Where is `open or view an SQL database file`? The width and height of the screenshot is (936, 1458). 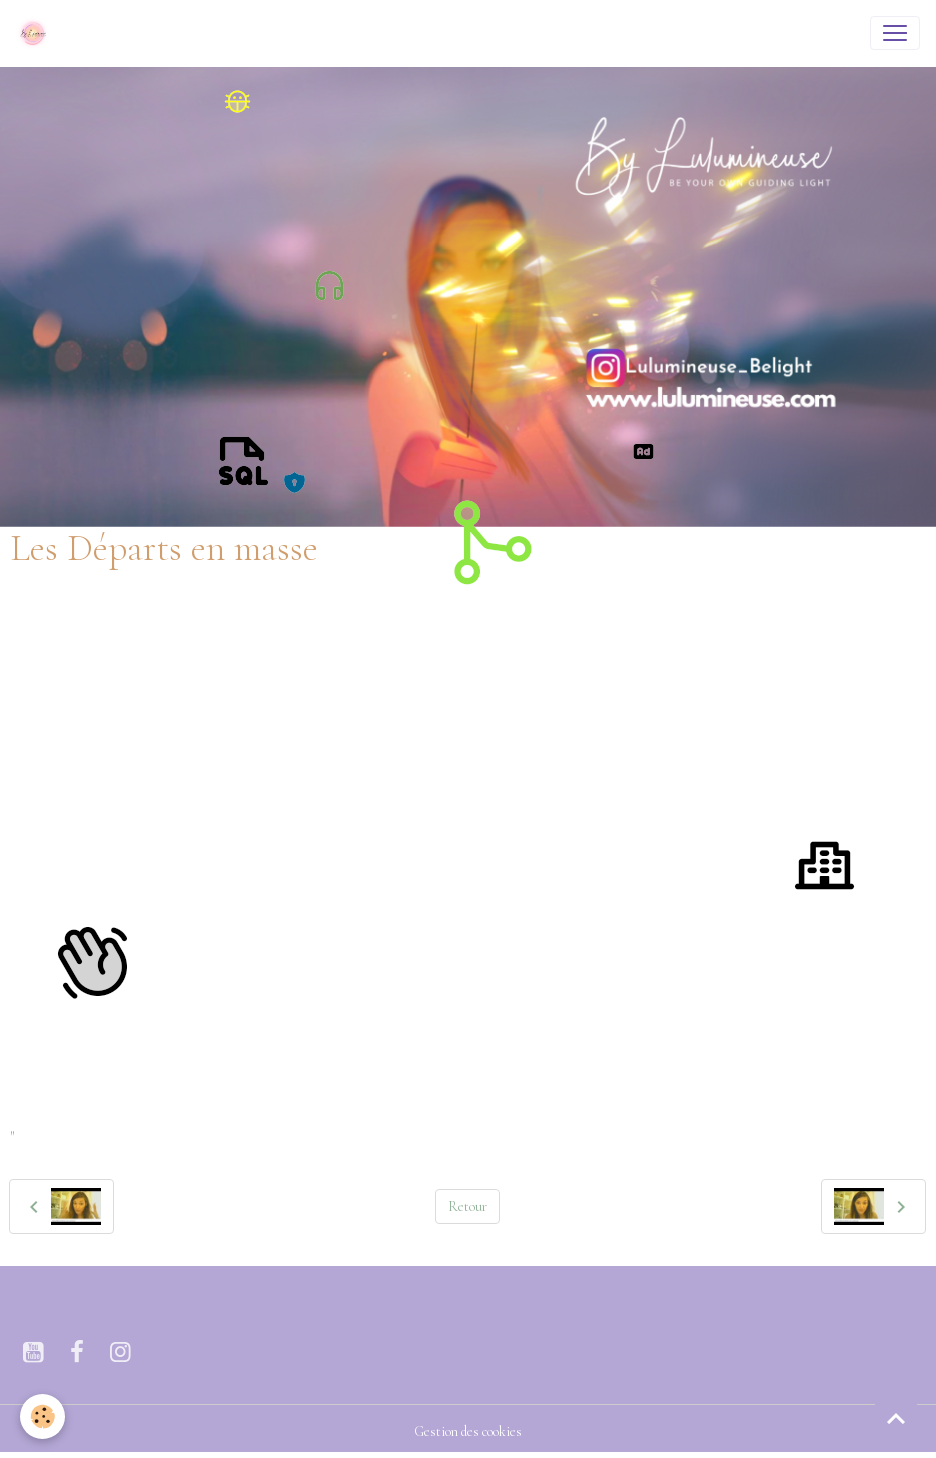
open or view an SQL database file is located at coordinates (242, 463).